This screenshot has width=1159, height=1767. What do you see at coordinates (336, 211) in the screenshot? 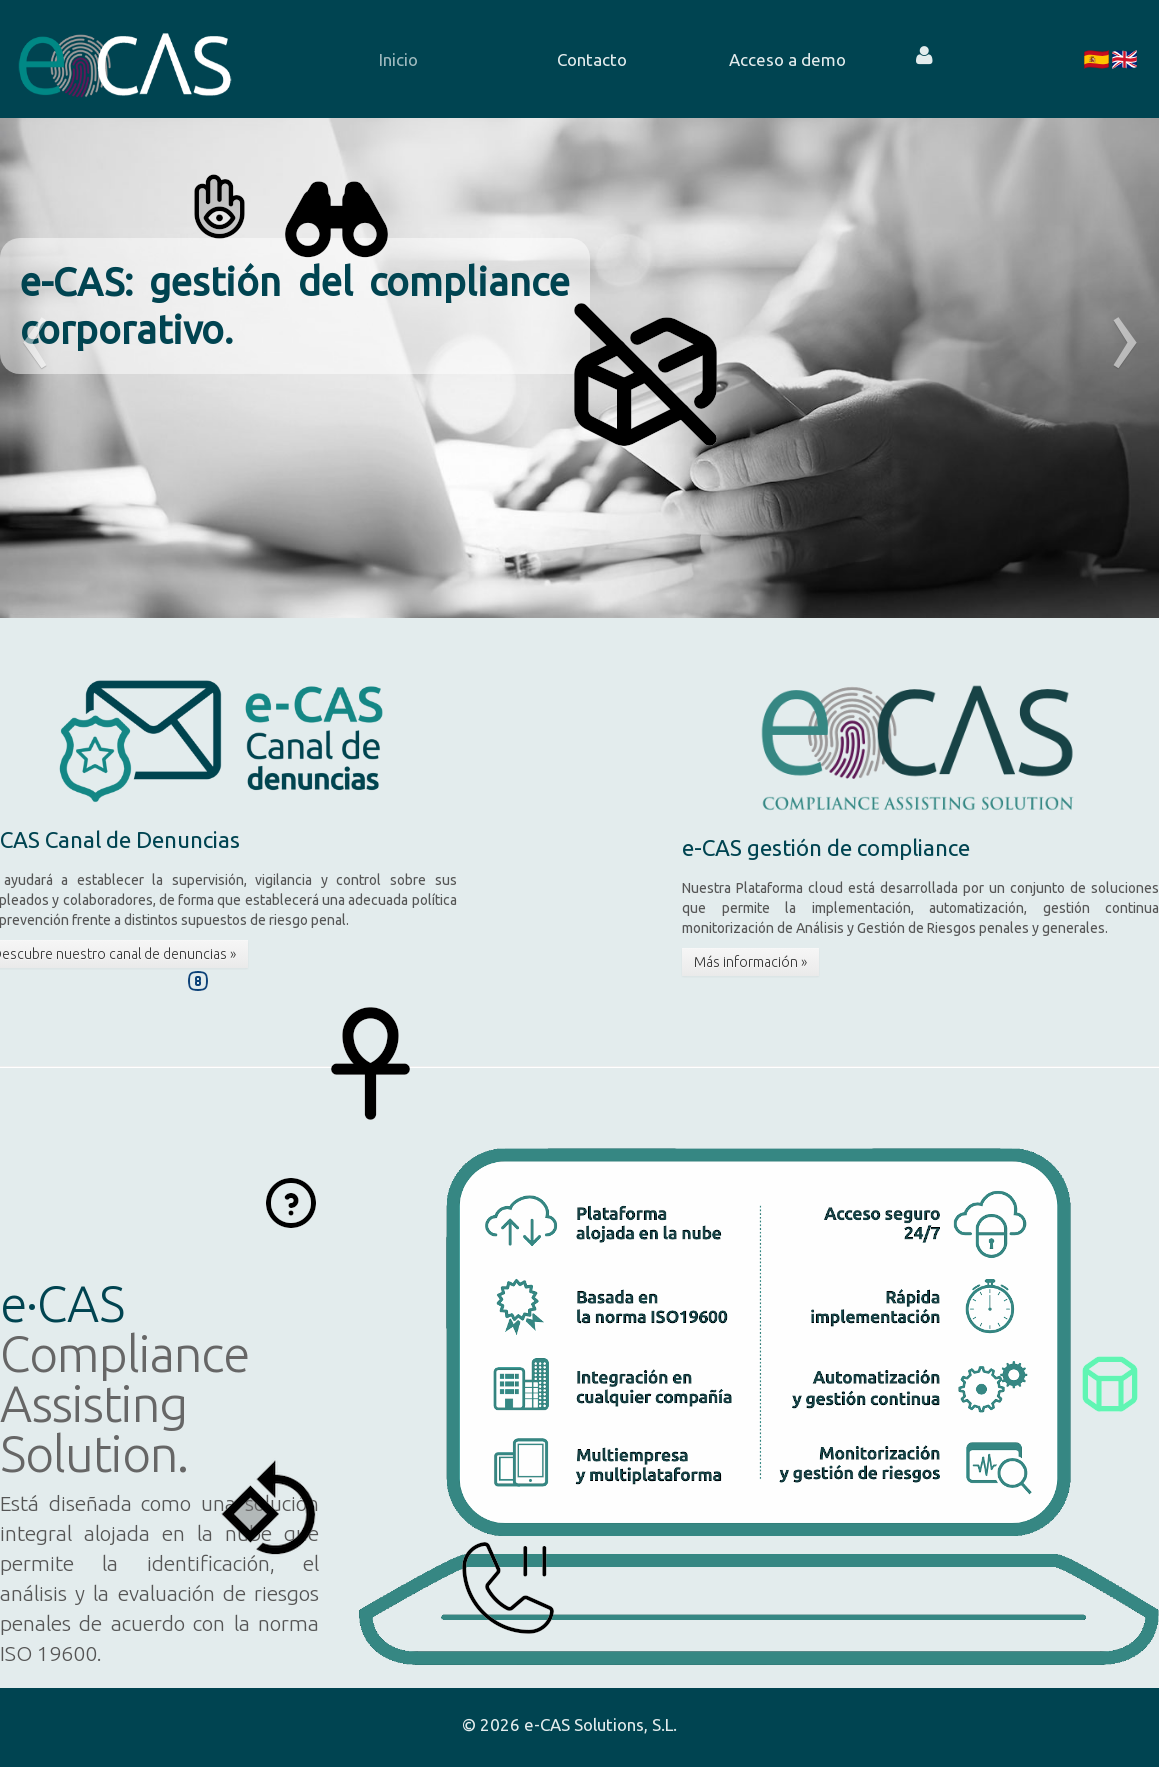
I see `search or explore content` at bounding box center [336, 211].